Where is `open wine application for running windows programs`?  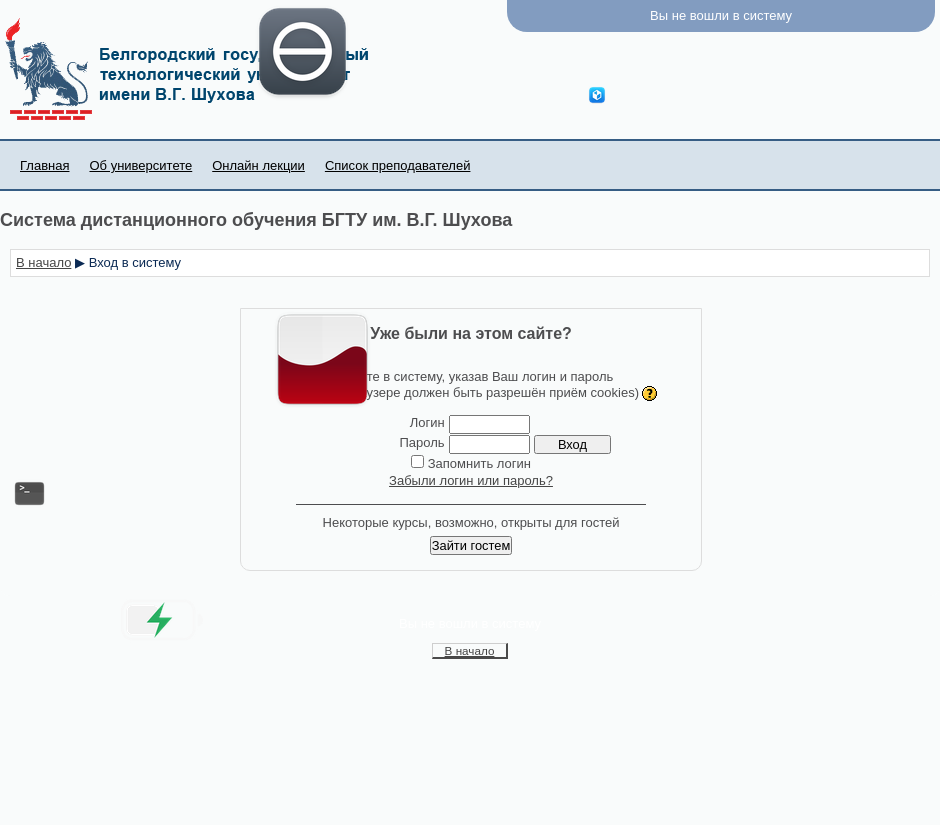
open wine application for running windows programs is located at coordinates (322, 359).